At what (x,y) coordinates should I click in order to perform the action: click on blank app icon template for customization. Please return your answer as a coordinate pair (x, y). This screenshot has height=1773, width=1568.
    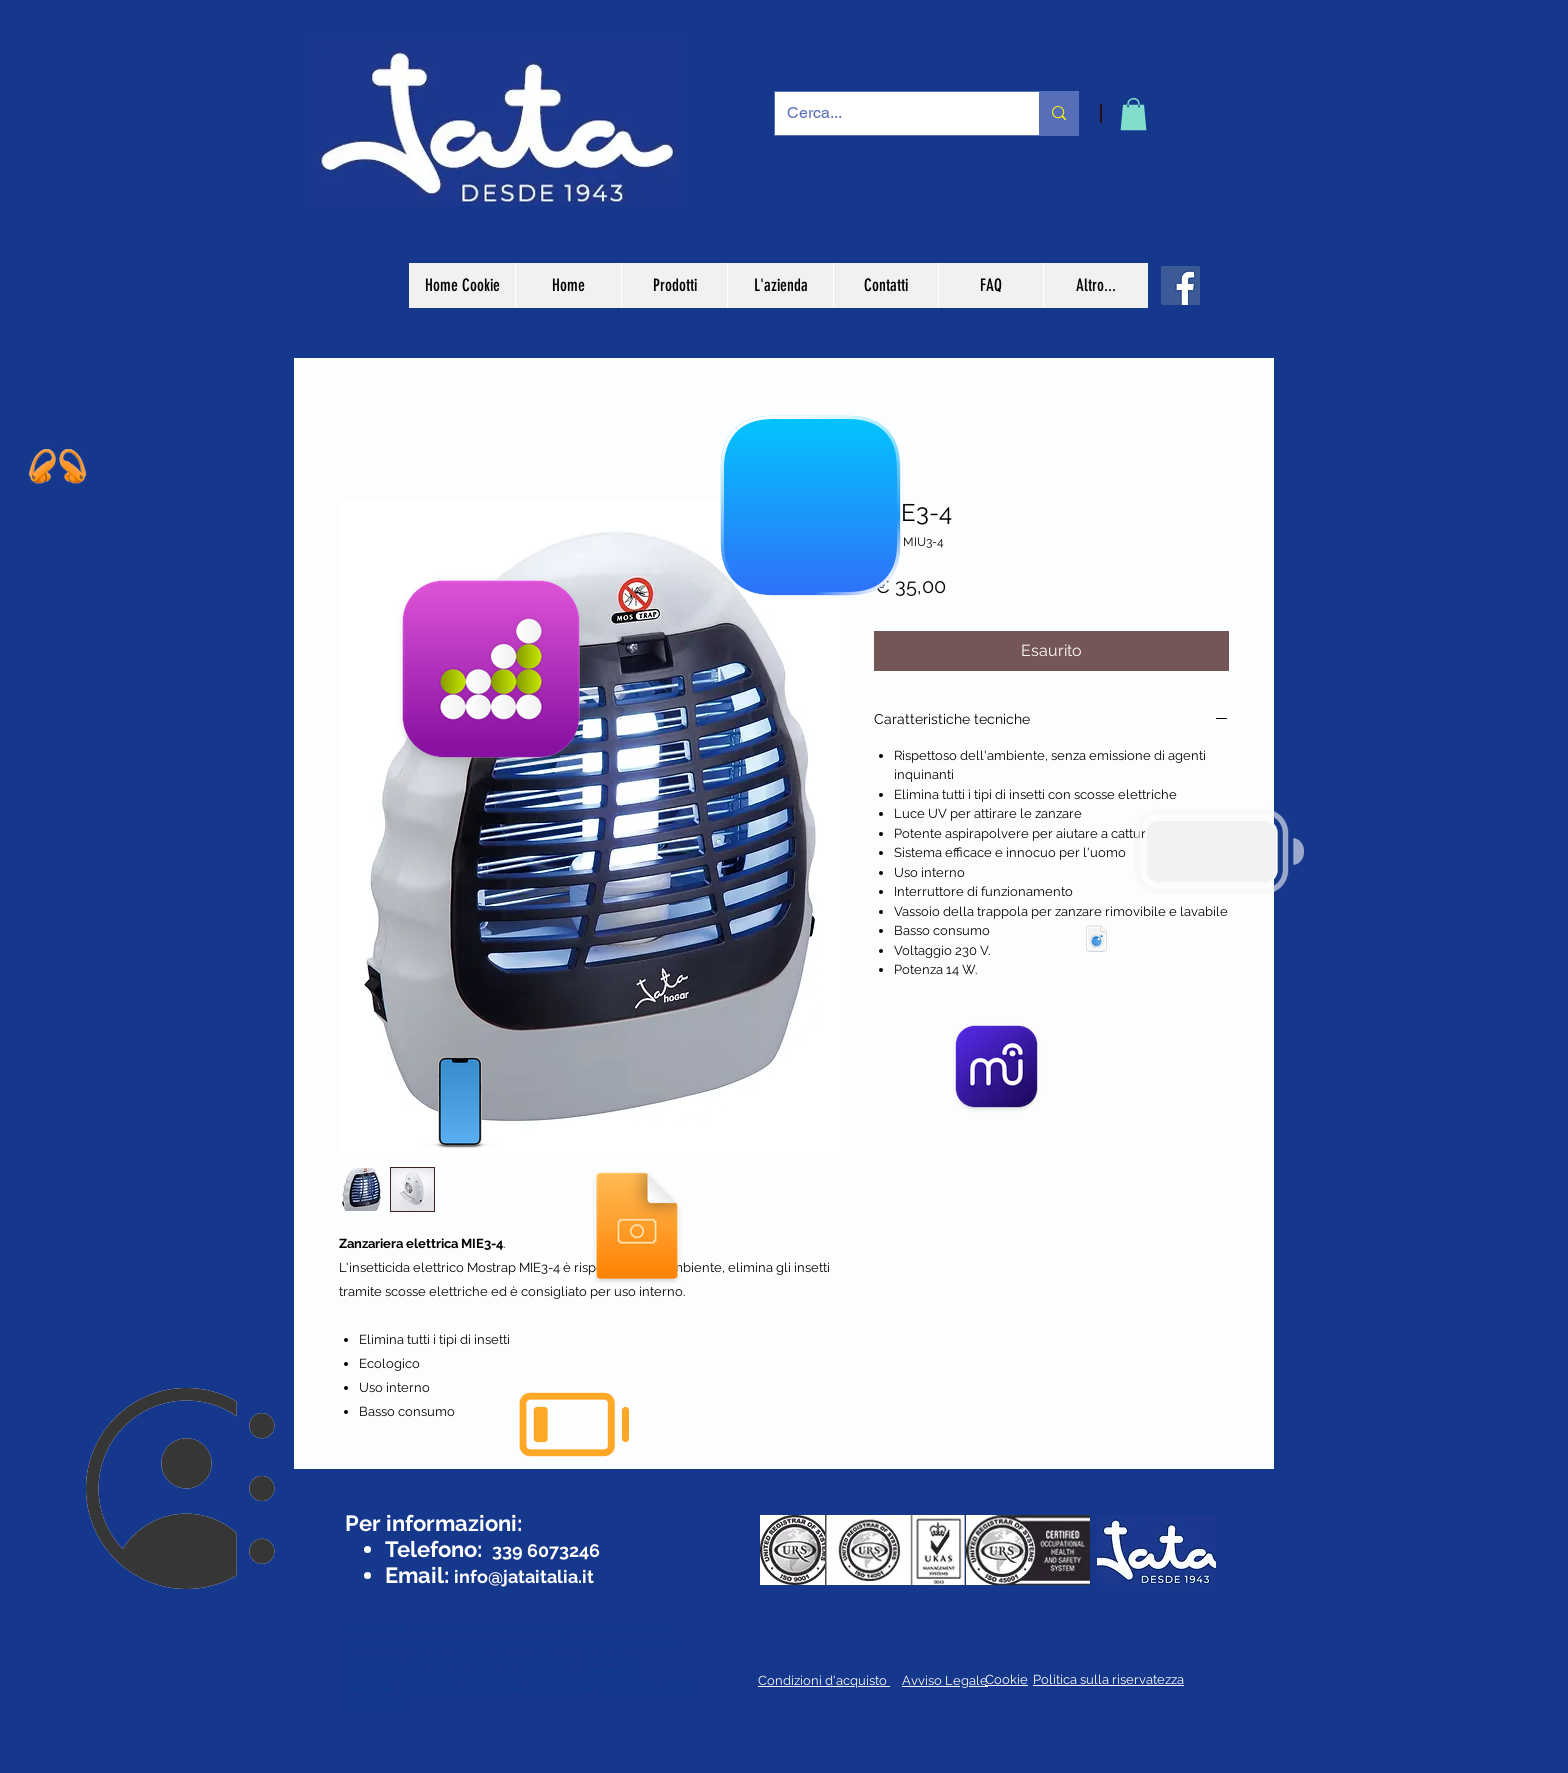
    Looking at the image, I should click on (810, 505).